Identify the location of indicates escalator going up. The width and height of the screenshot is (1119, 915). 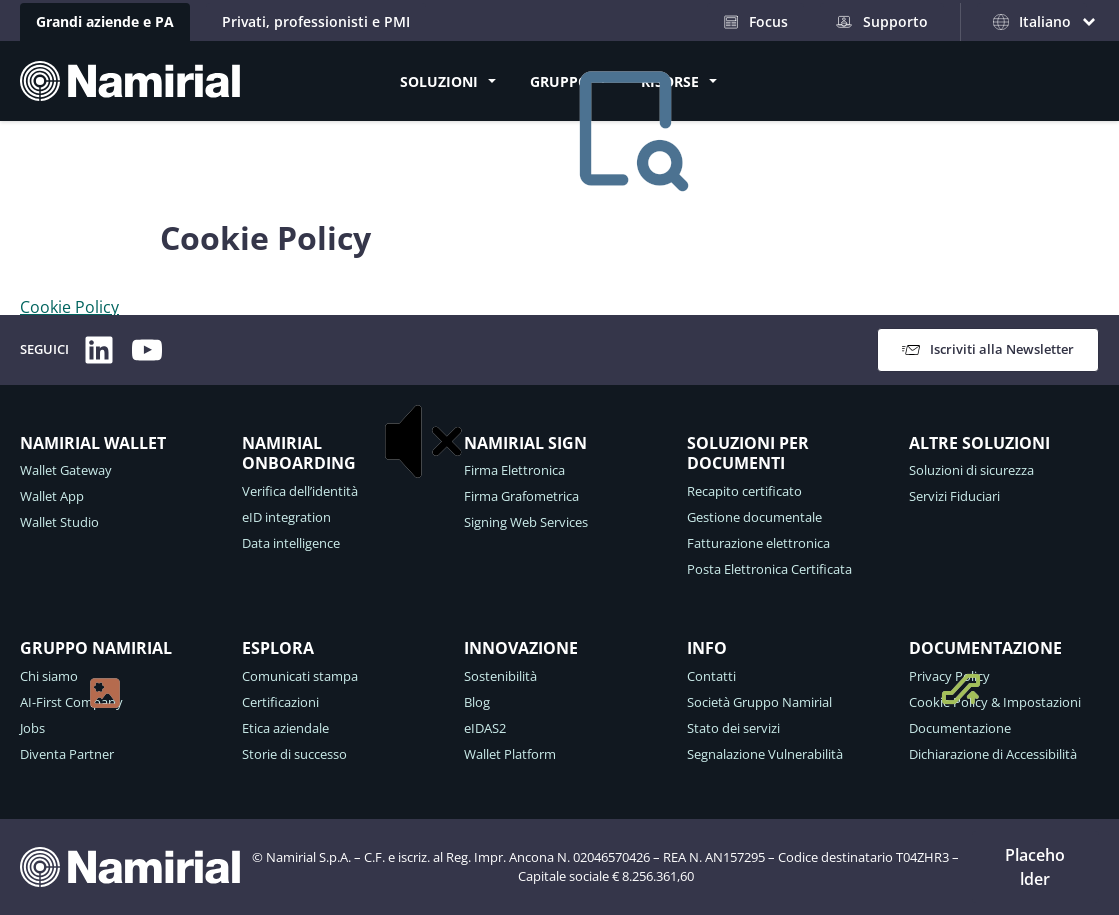
(961, 689).